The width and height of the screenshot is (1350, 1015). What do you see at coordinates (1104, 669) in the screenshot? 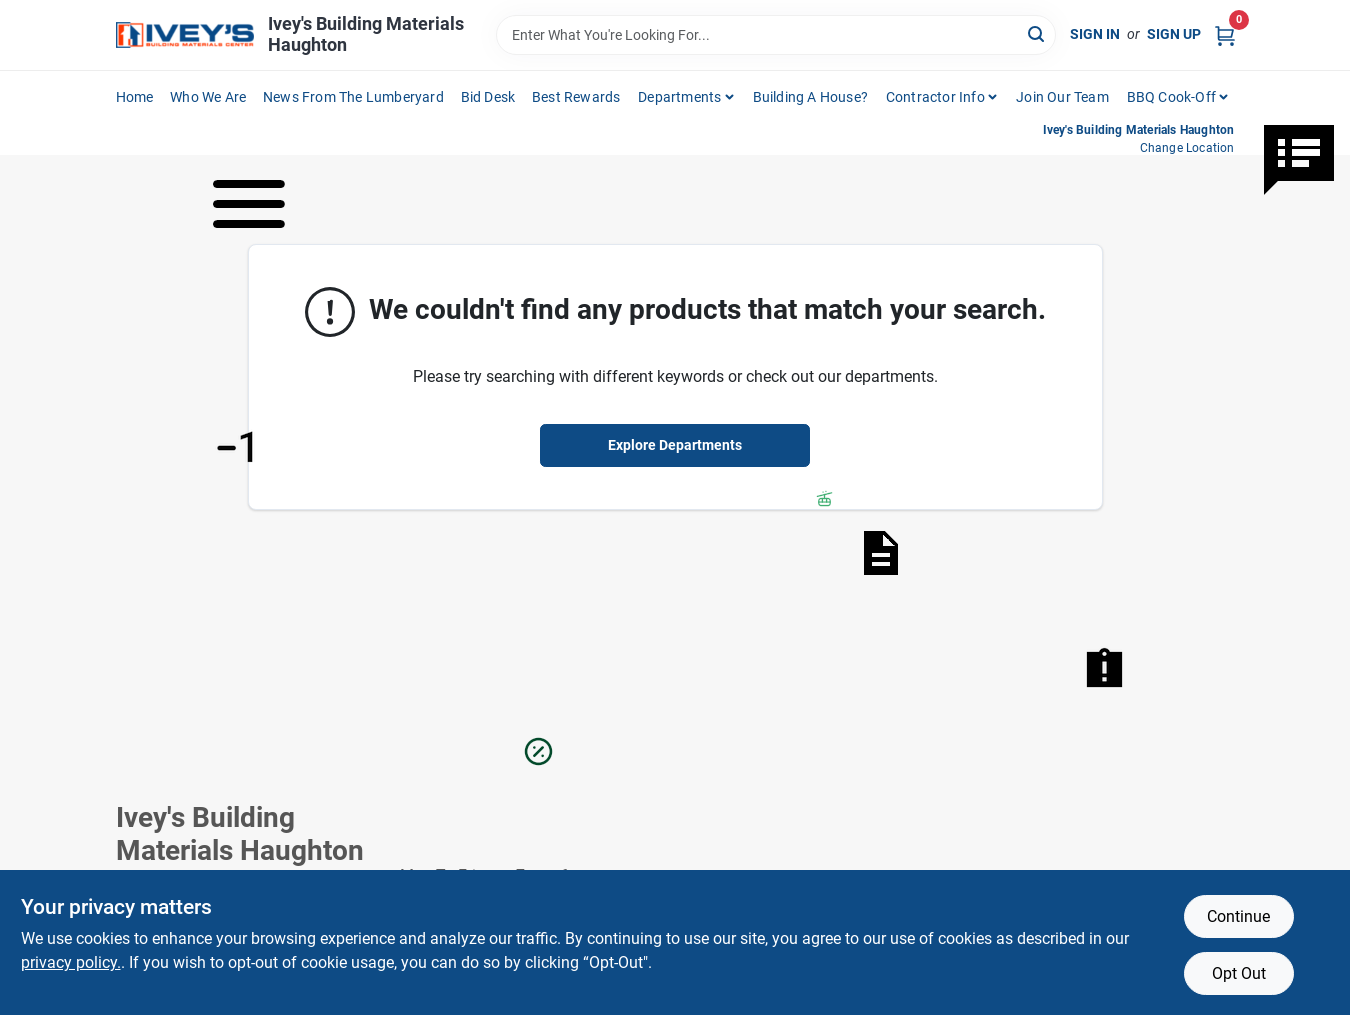
I see `indicates an overdue or late assignment` at bounding box center [1104, 669].